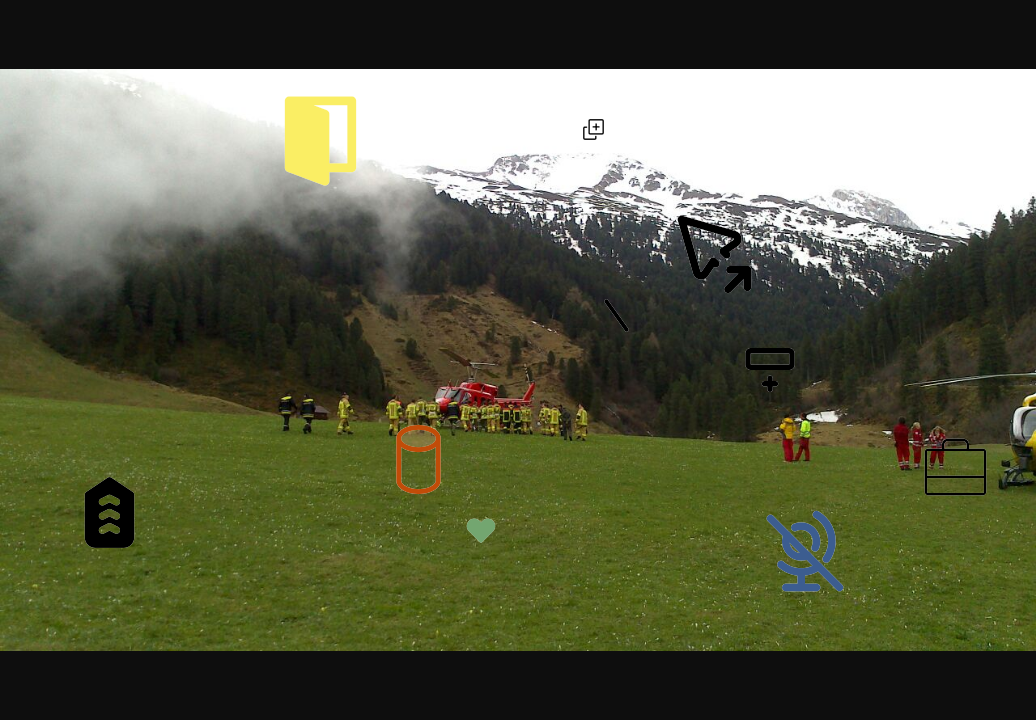  What do you see at coordinates (616, 315) in the screenshot?
I see `indicates a disabled or unavailable feature` at bounding box center [616, 315].